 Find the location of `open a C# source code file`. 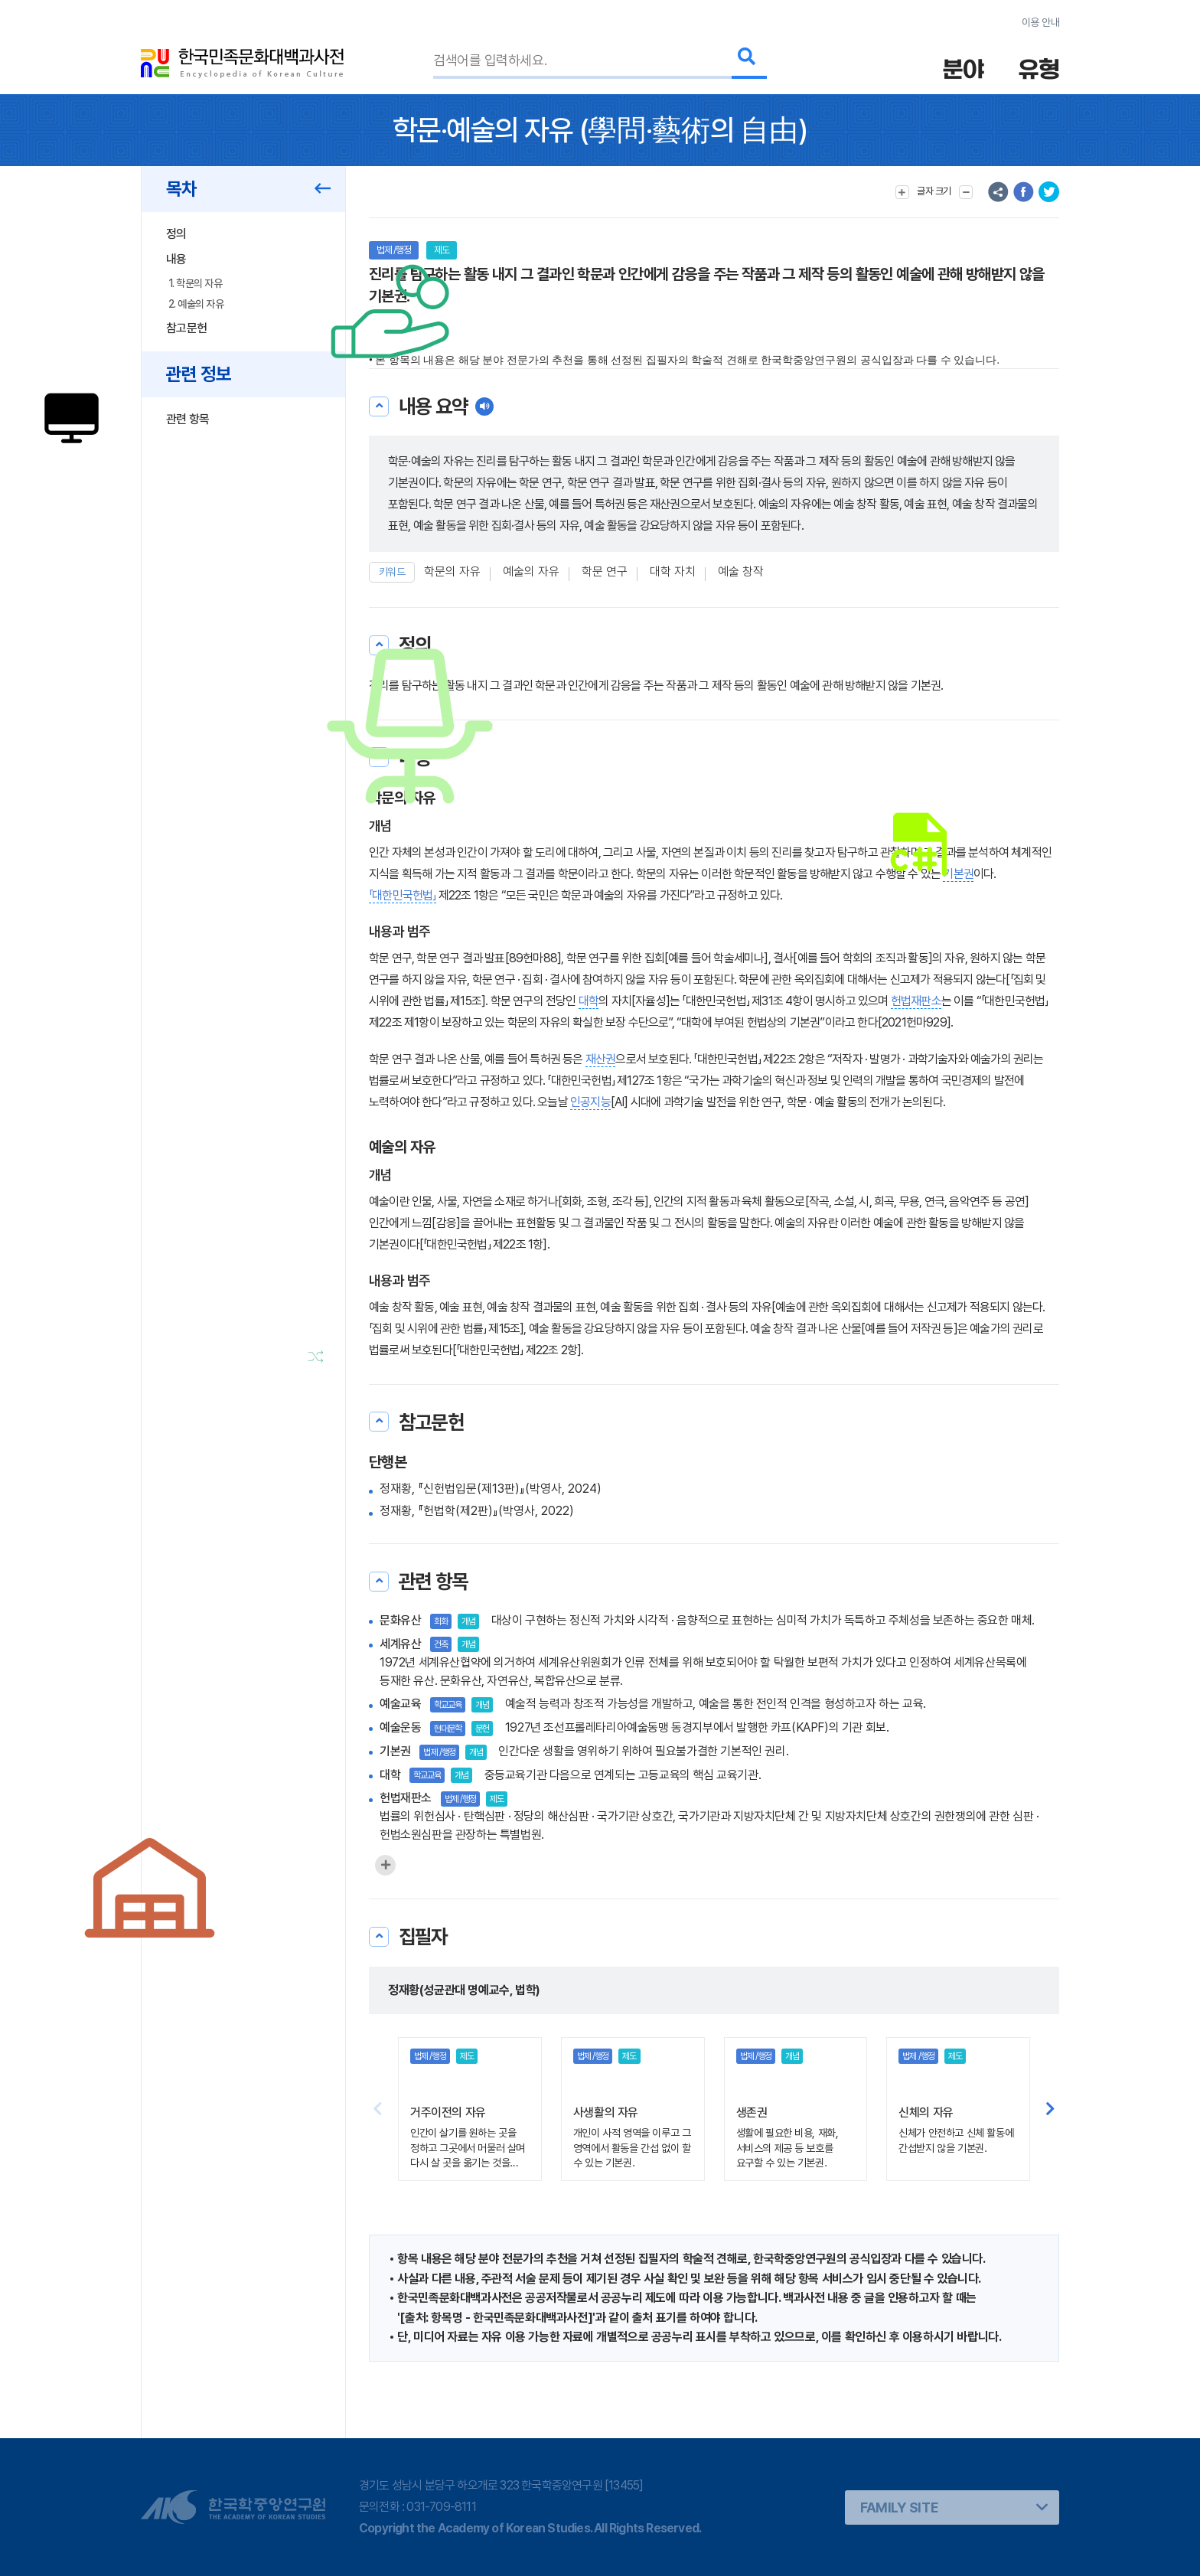

open a C# source code file is located at coordinates (920, 844).